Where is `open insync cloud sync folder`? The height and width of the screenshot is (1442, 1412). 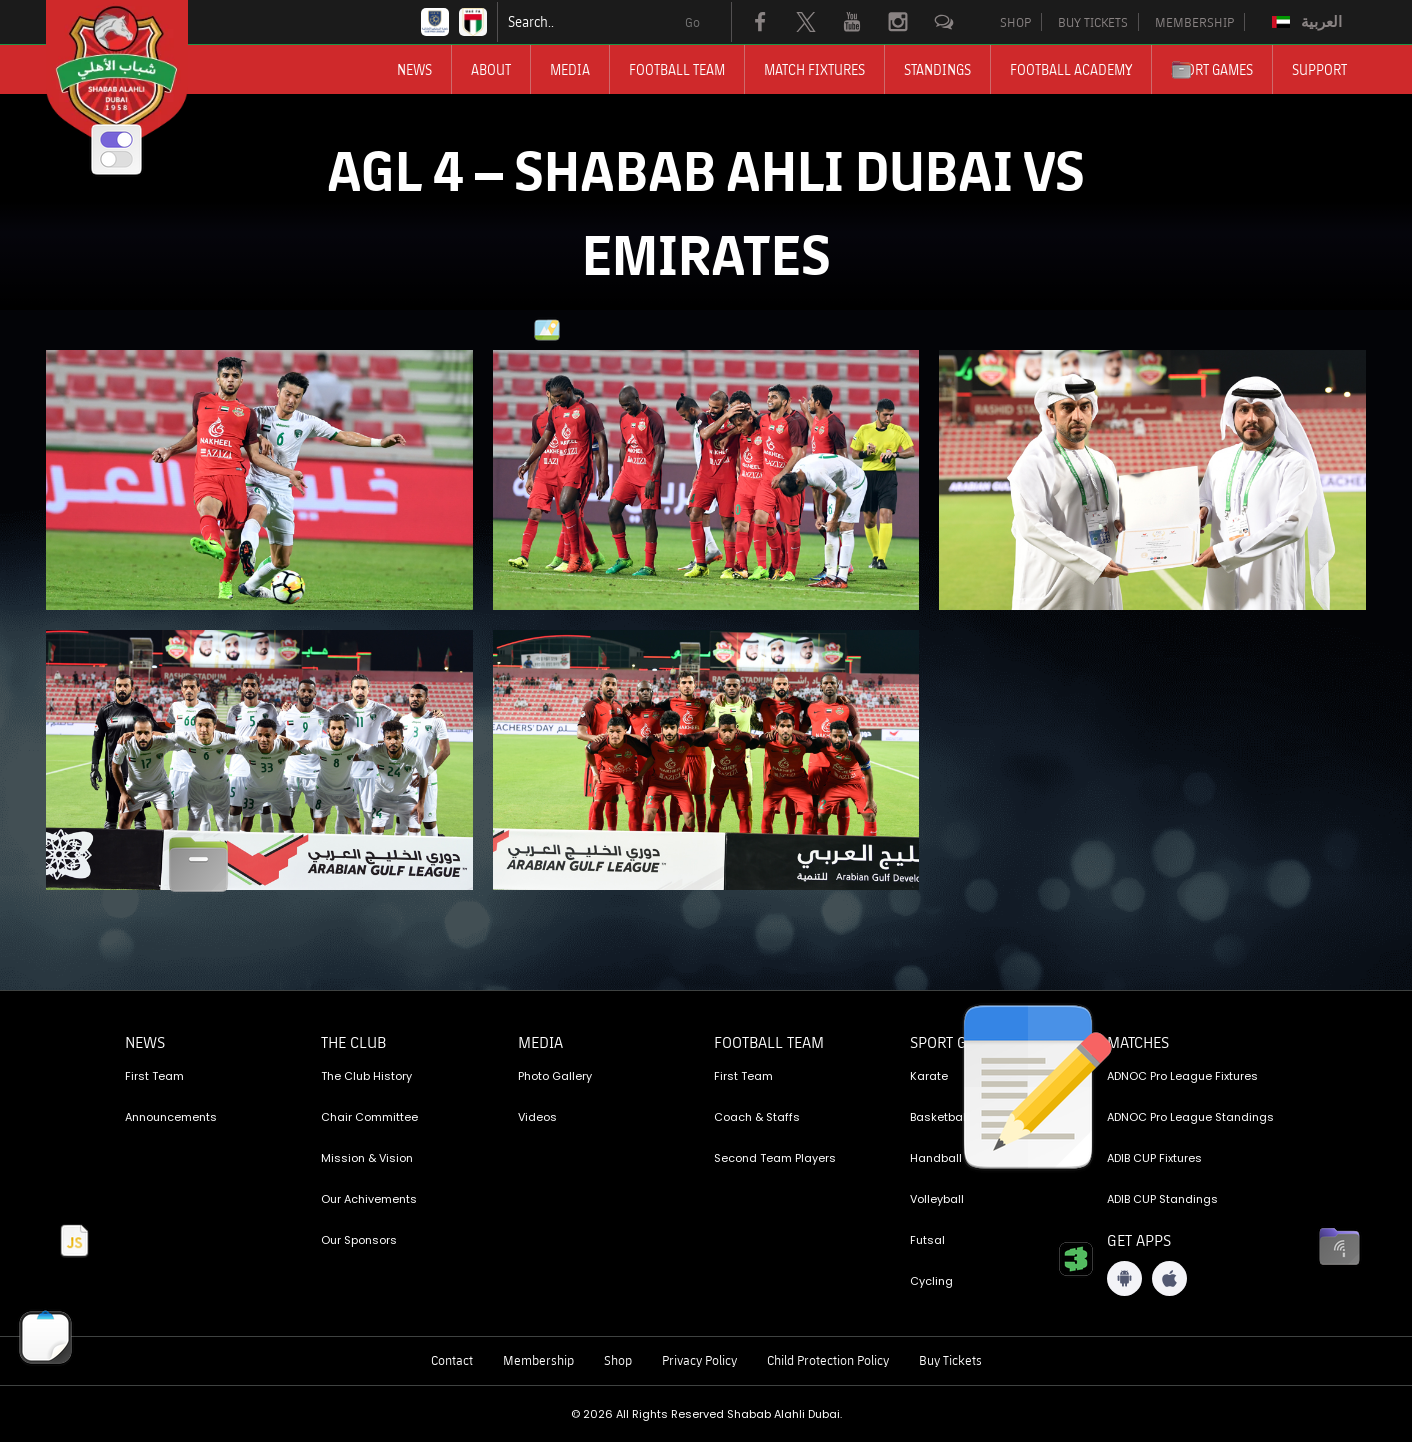 open insync cloud sync folder is located at coordinates (1339, 1246).